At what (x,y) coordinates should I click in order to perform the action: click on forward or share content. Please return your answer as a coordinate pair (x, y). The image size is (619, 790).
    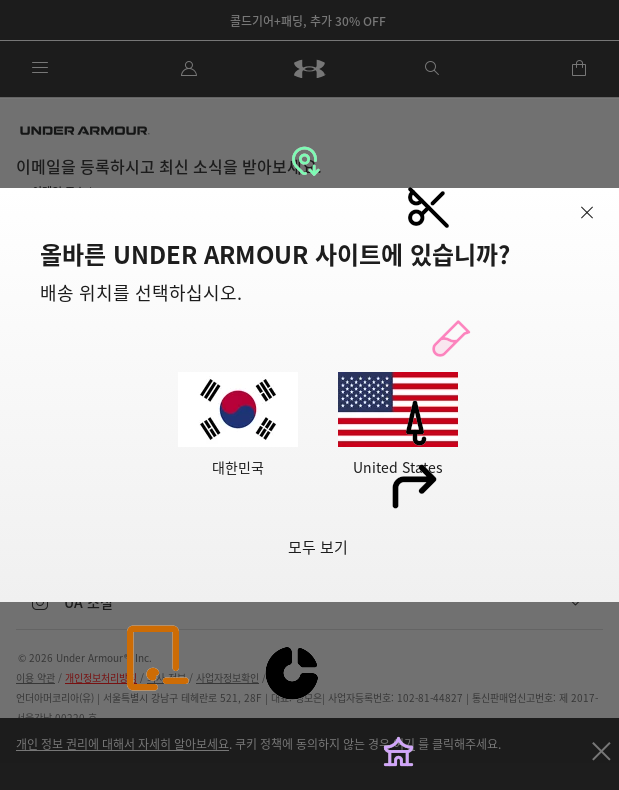
    Looking at the image, I should click on (413, 488).